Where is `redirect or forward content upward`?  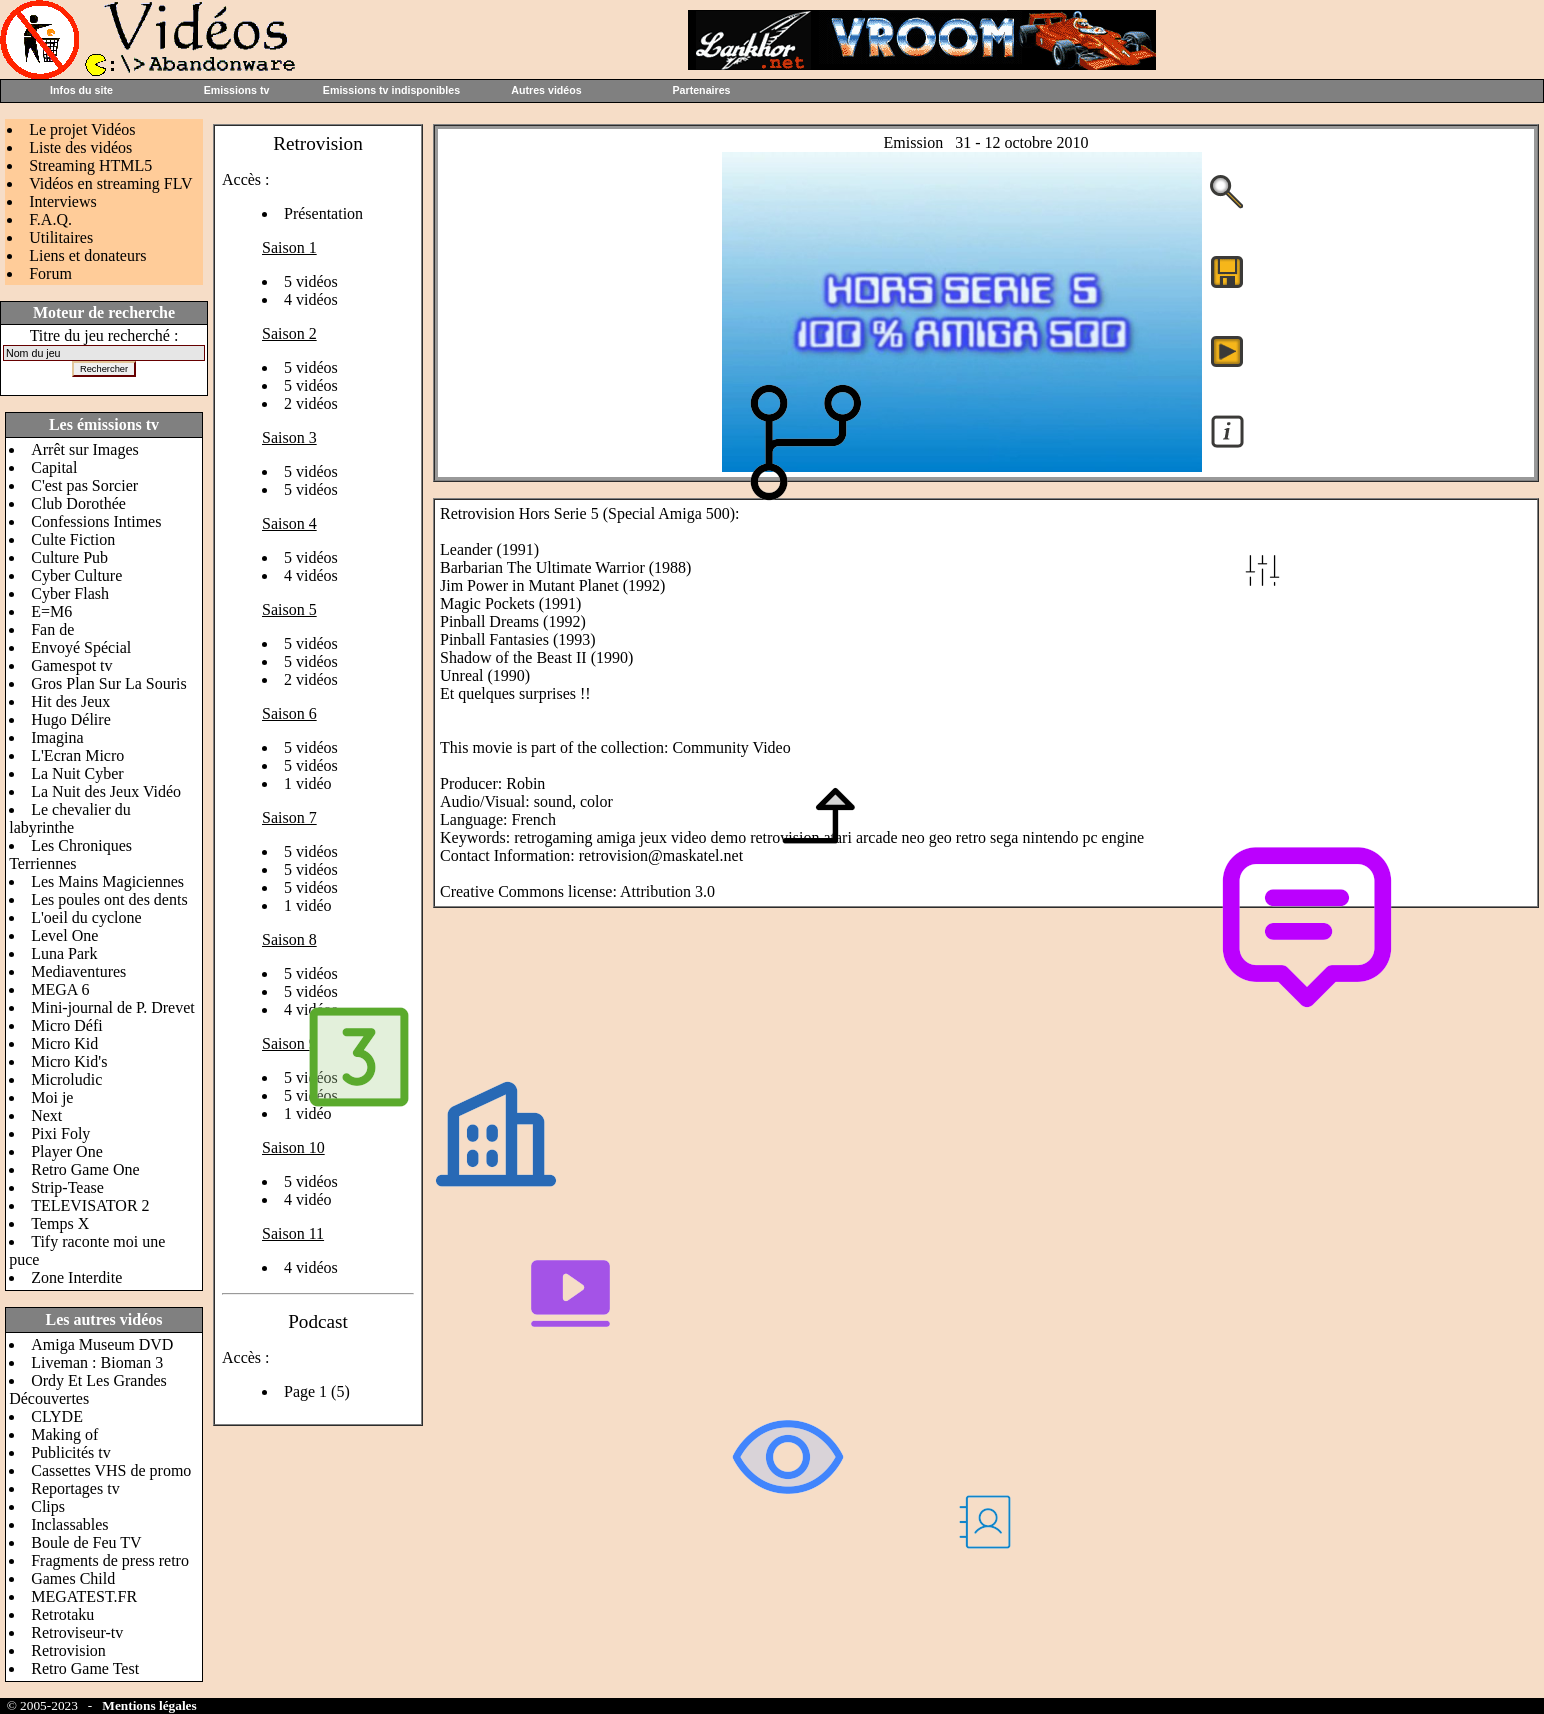 redirect or forward content upward is located at coordinates (821, 818).